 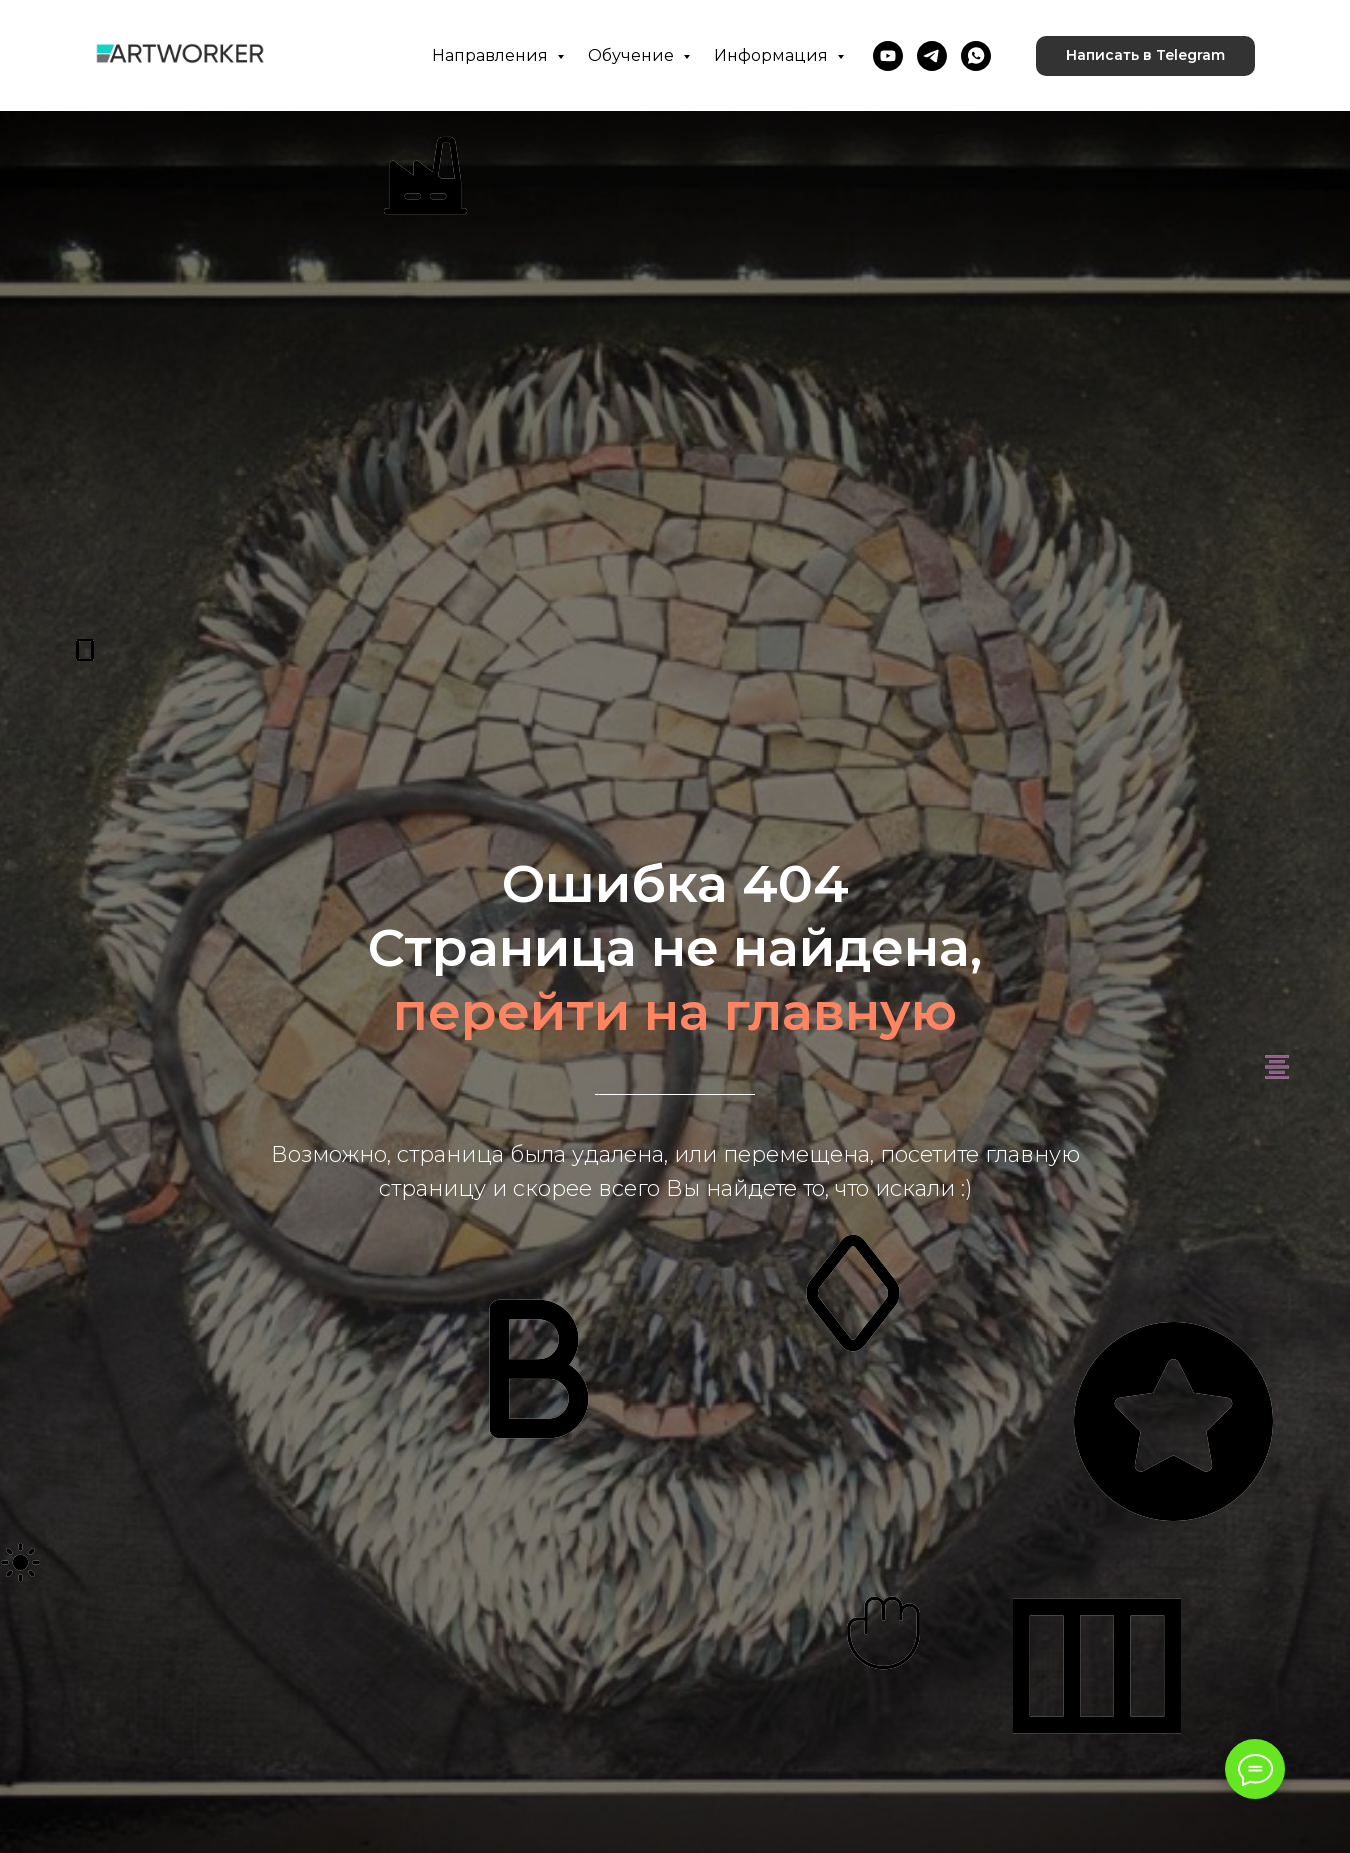 I want to click on access premium or pro features, so click(x=853, y=1293).